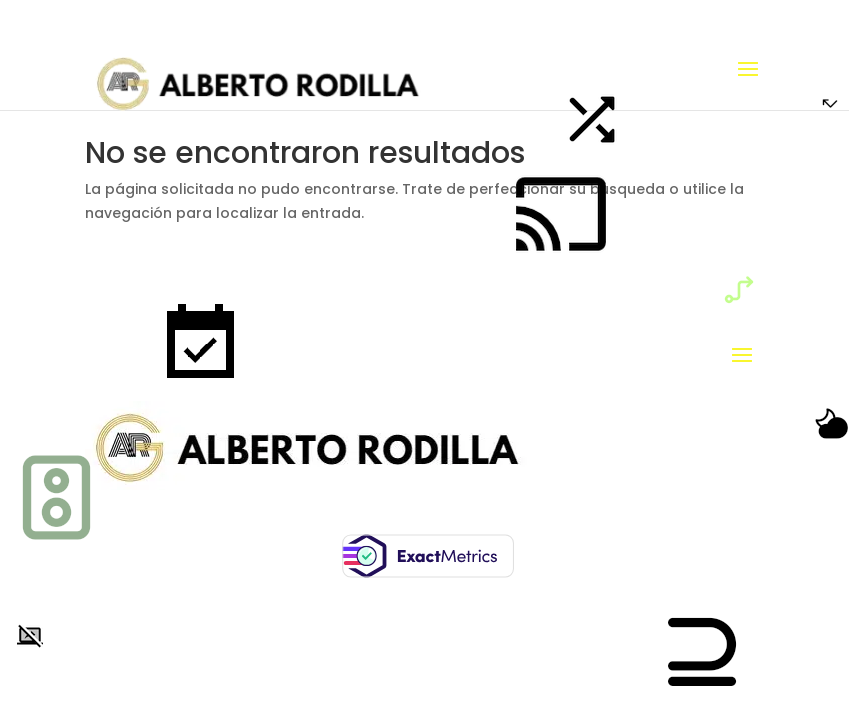 The width and height of the screenshot is (849, 720). I want to click on follow a guided path or tutorial, so click(739, 289).